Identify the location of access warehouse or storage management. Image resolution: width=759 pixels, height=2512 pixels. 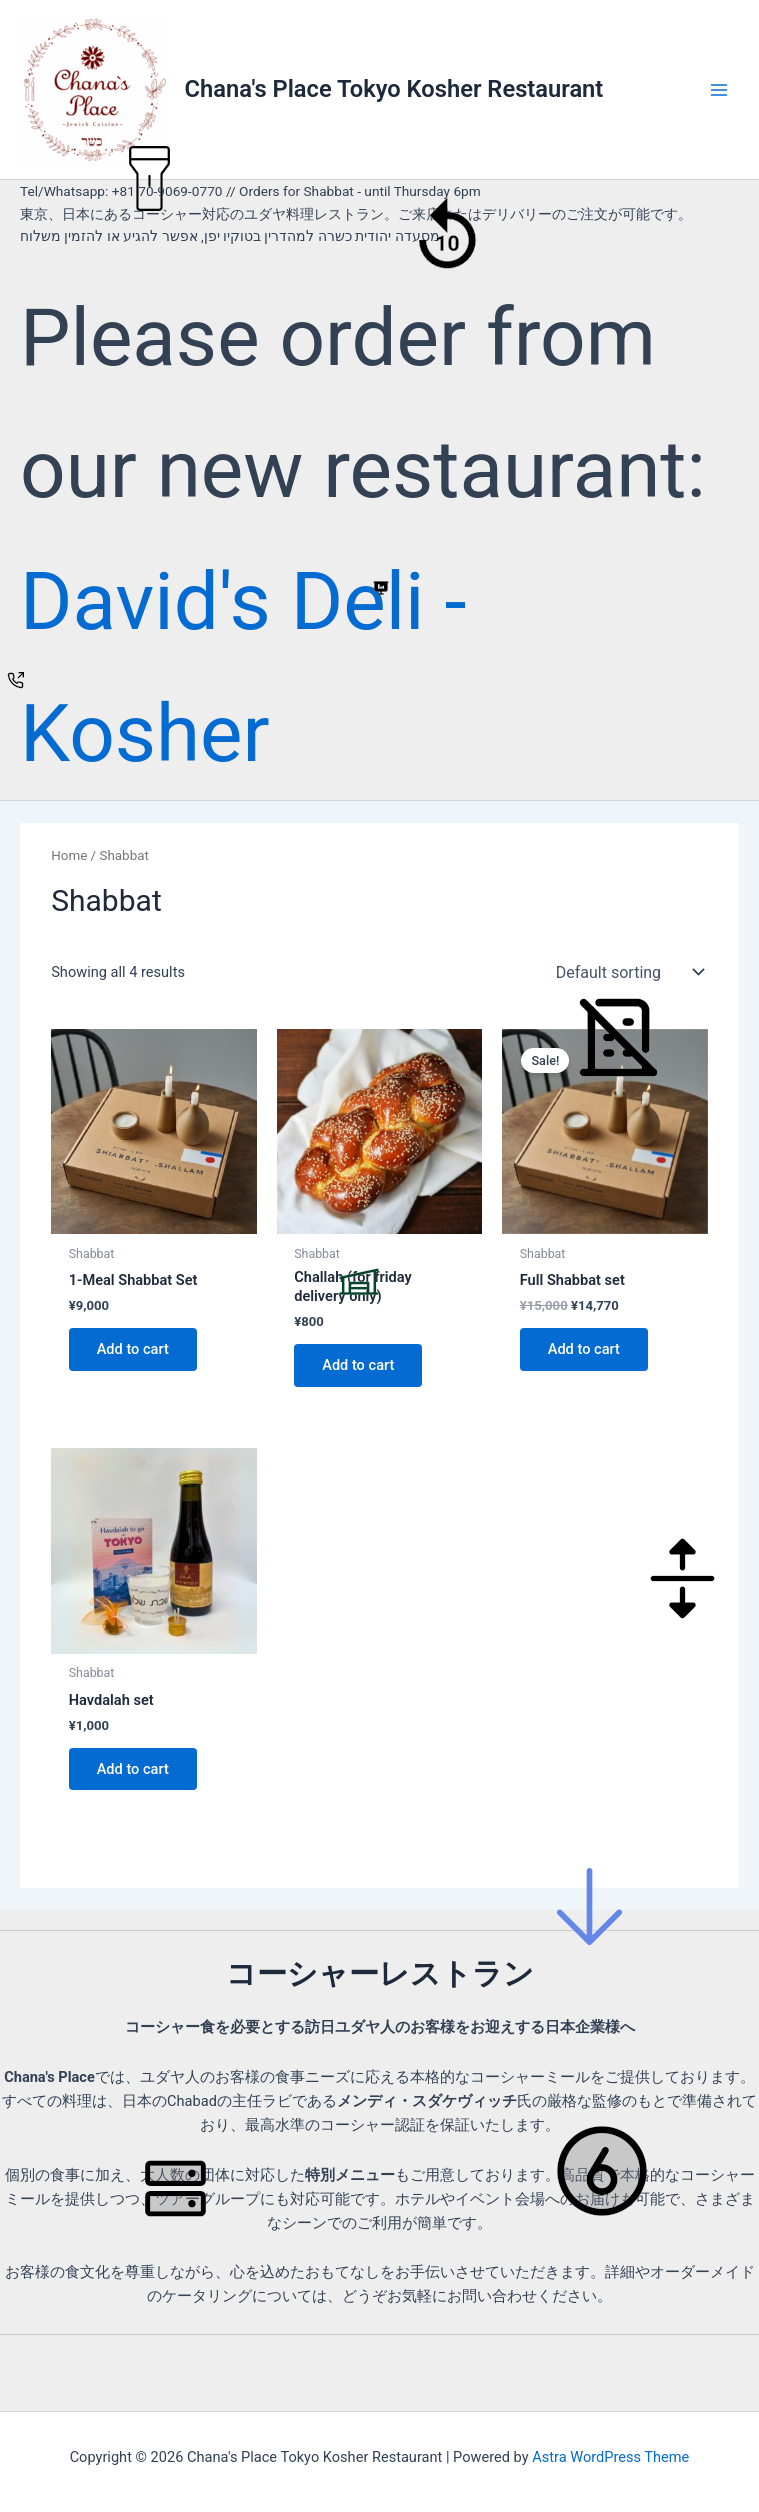
(359, 1283).